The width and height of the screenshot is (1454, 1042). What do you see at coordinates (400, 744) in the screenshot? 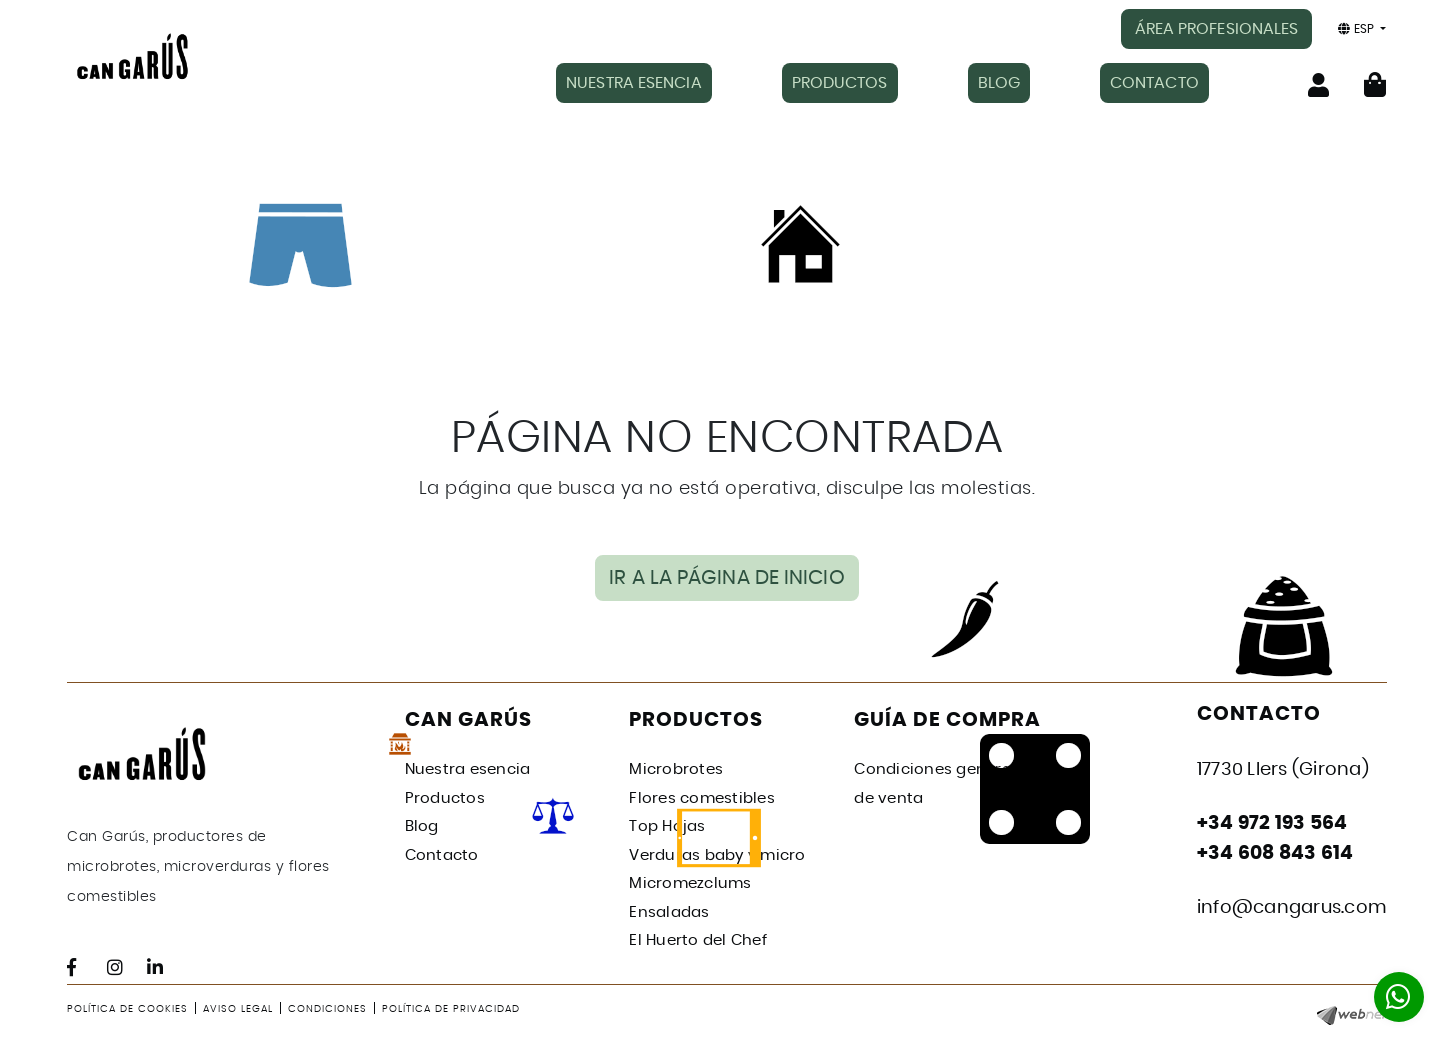
I see `access fireplace or heating controls` at bounding box center [400, 744].